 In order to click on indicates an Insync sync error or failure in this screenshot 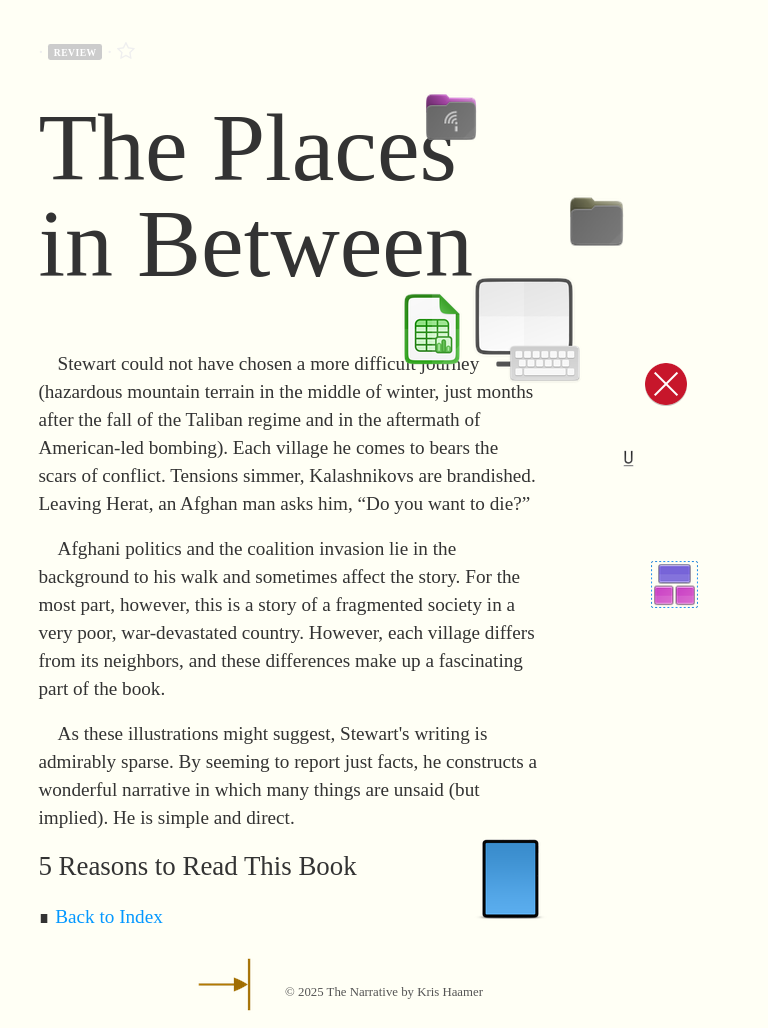, I will do `click(666, 384)`.